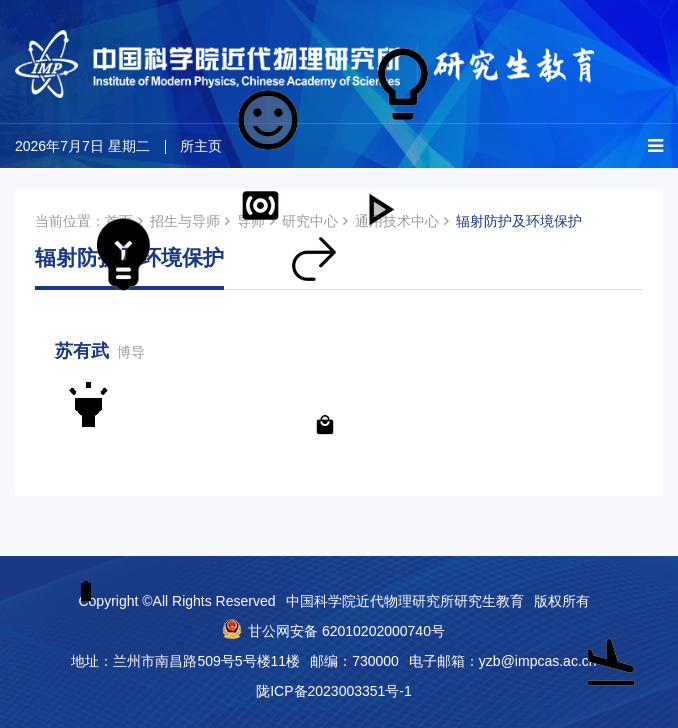  Describe the element at coordinates (86, 591) in the screenshot. I see `indicates battery is fully charged` at that location.